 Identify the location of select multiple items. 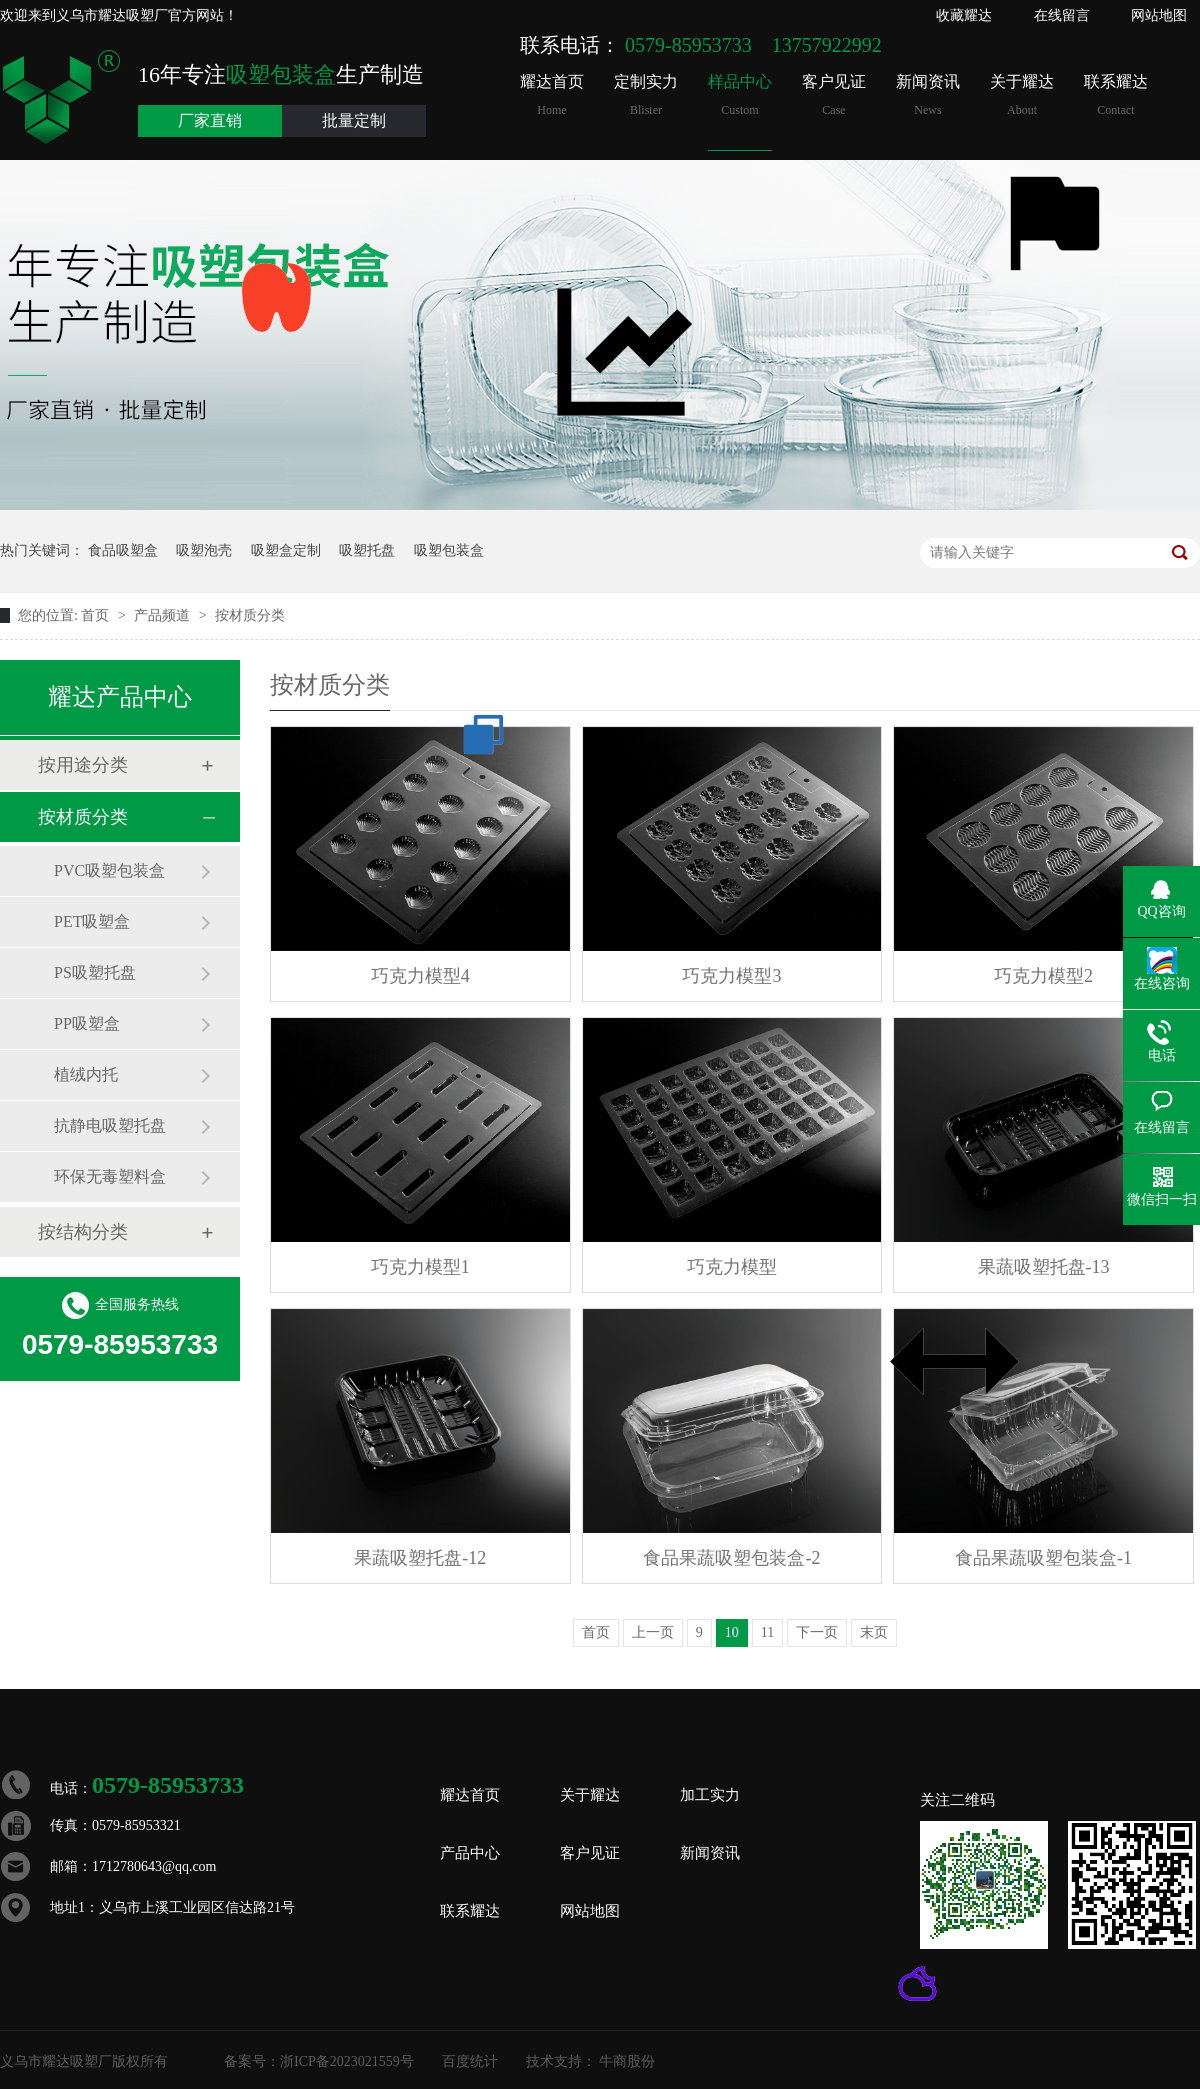
(483, 734).